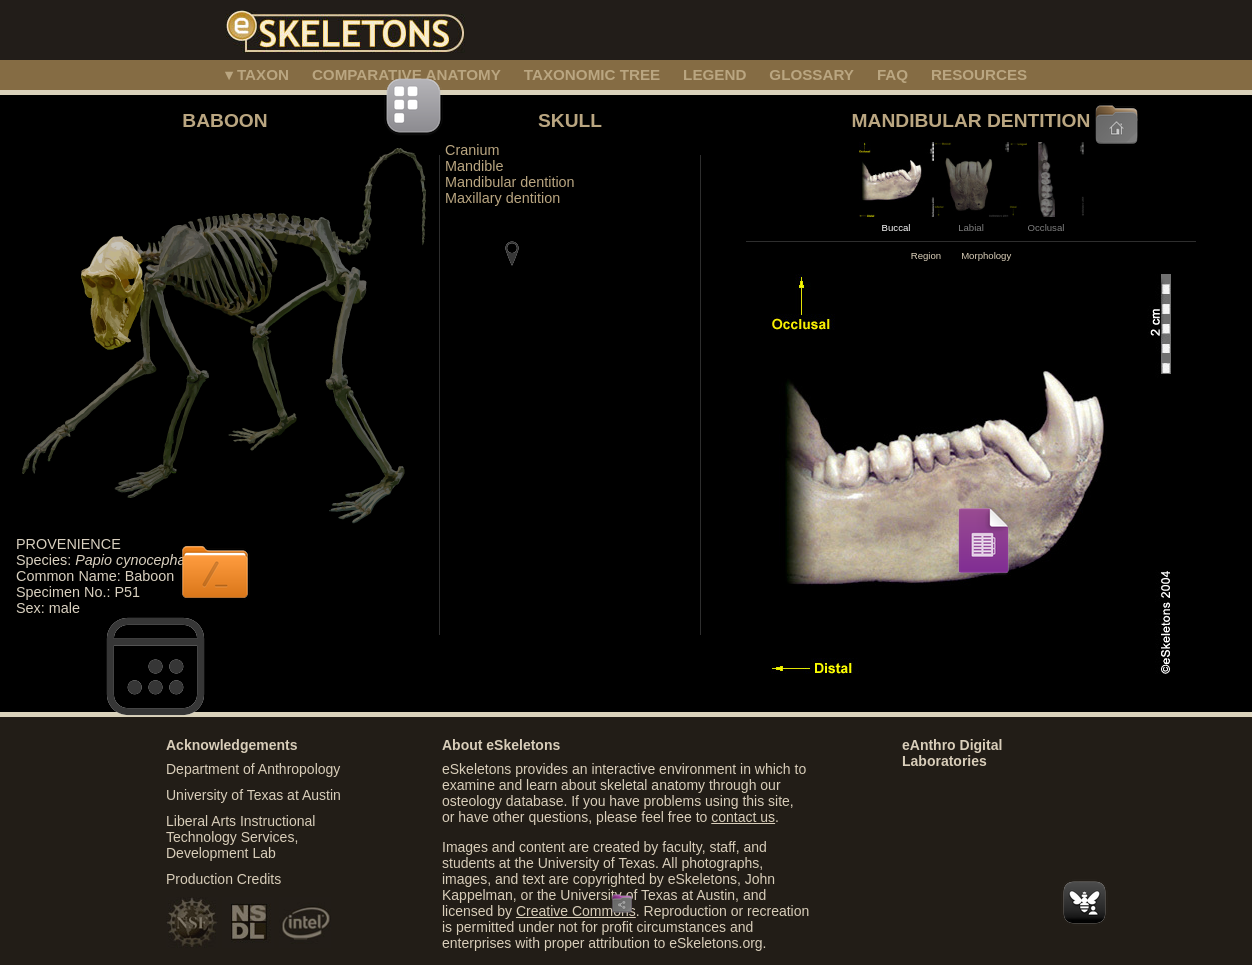 This screenshot has width=1252, height=965. What do you see at coordinates (1116, 124) in the screenshot?
I see `access your home folder` at bounding box center [1116, 124].